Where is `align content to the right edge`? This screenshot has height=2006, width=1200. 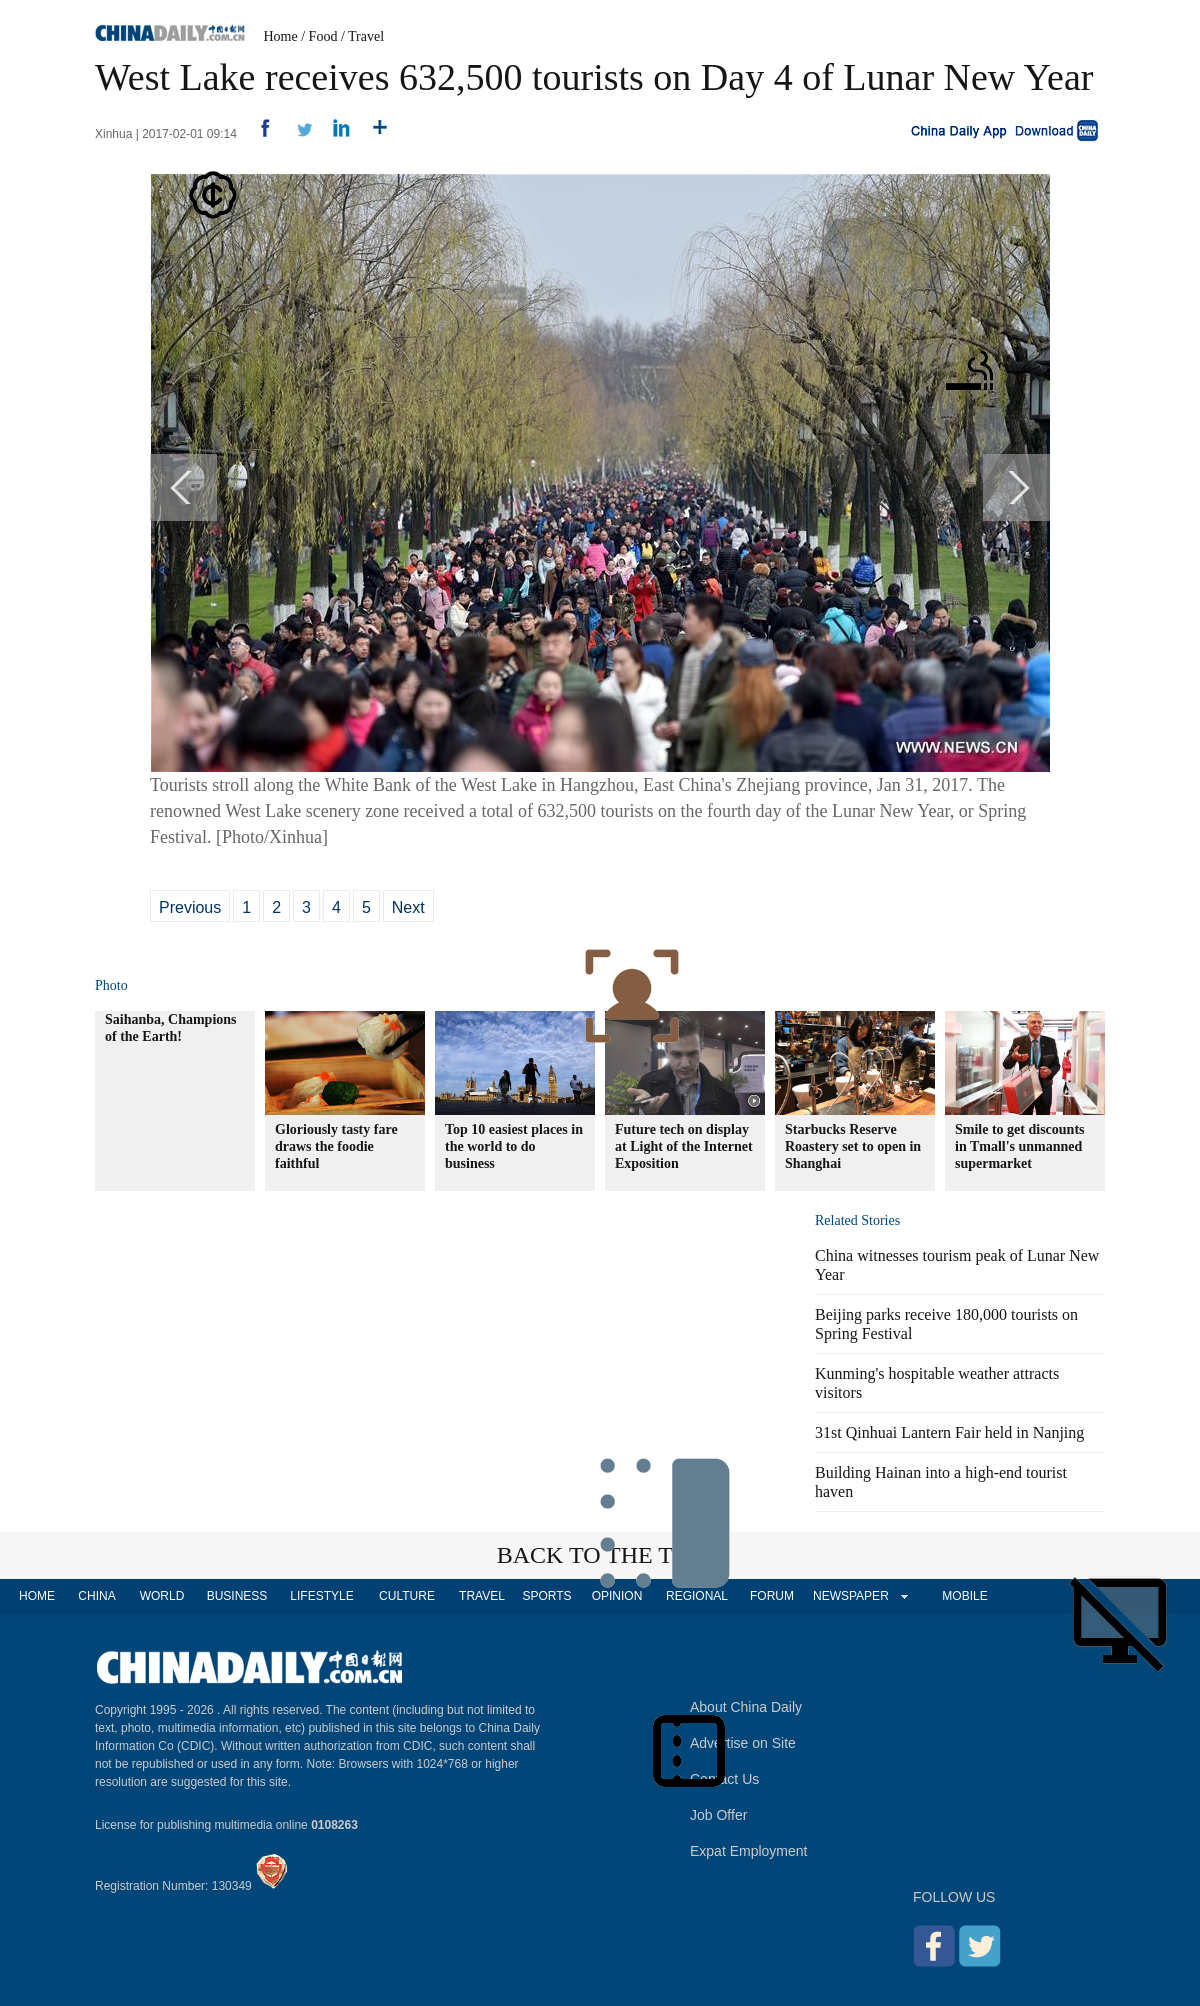
align content to the right edge is located at coordinates (665, 1523).